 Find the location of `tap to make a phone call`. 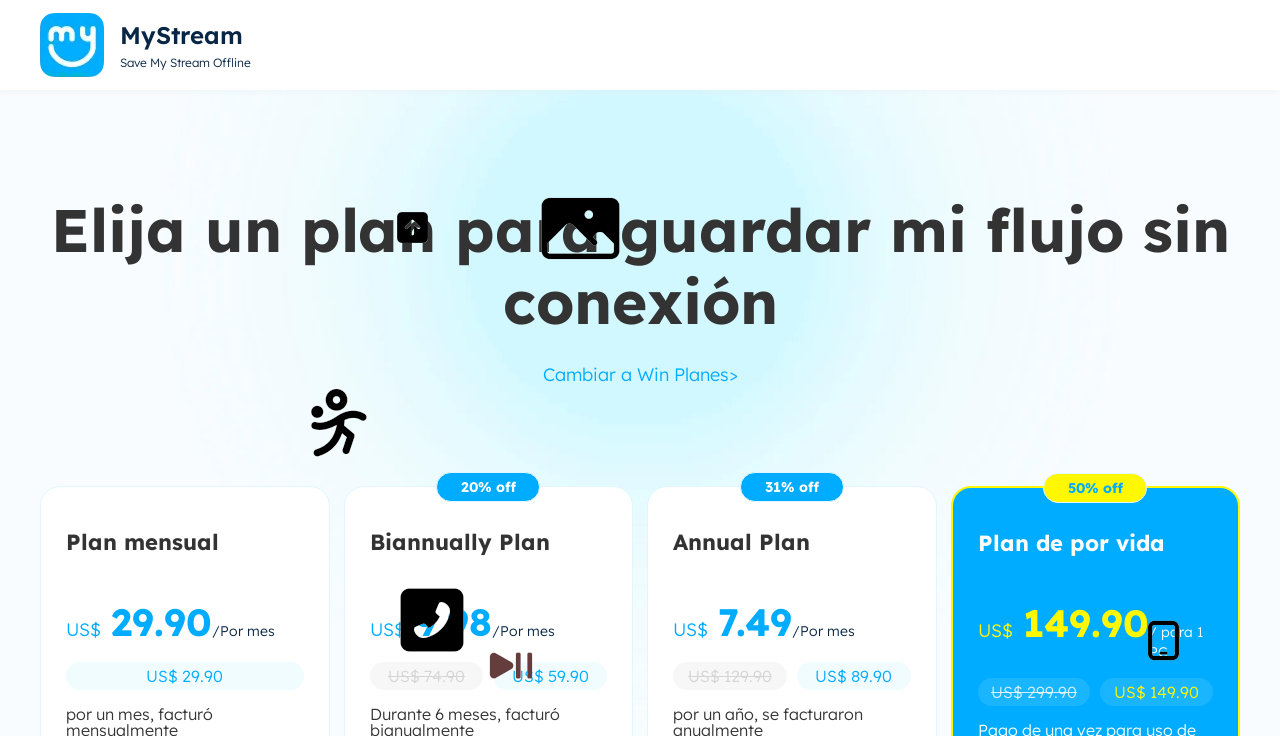

tap to make a phone call is located at coordinates (432, 620).